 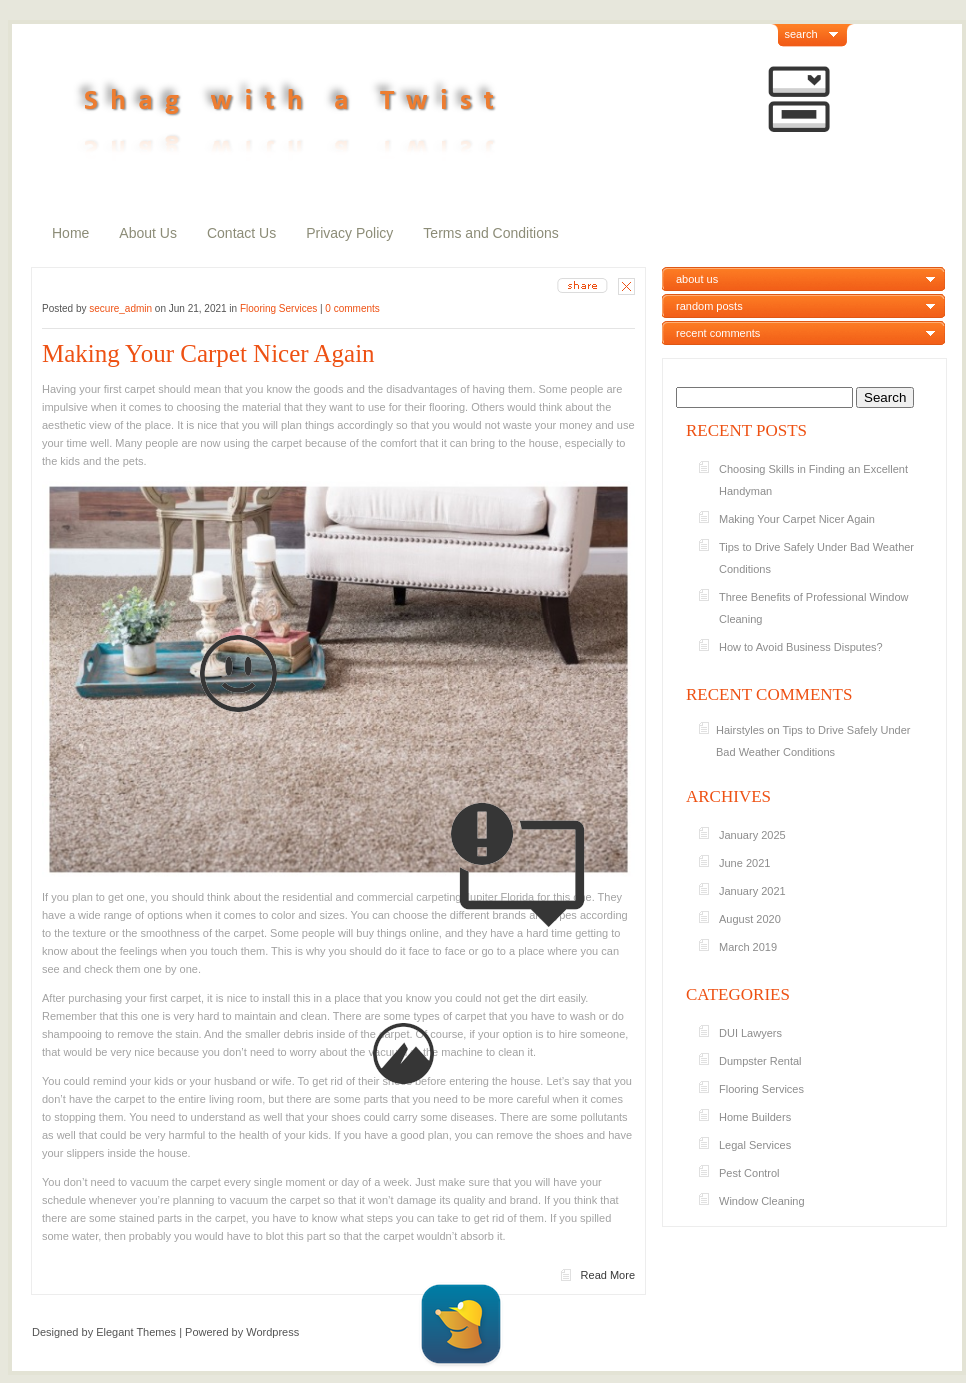 I want to click on open Mullvad VPN app, so click(x=461, y=1324).